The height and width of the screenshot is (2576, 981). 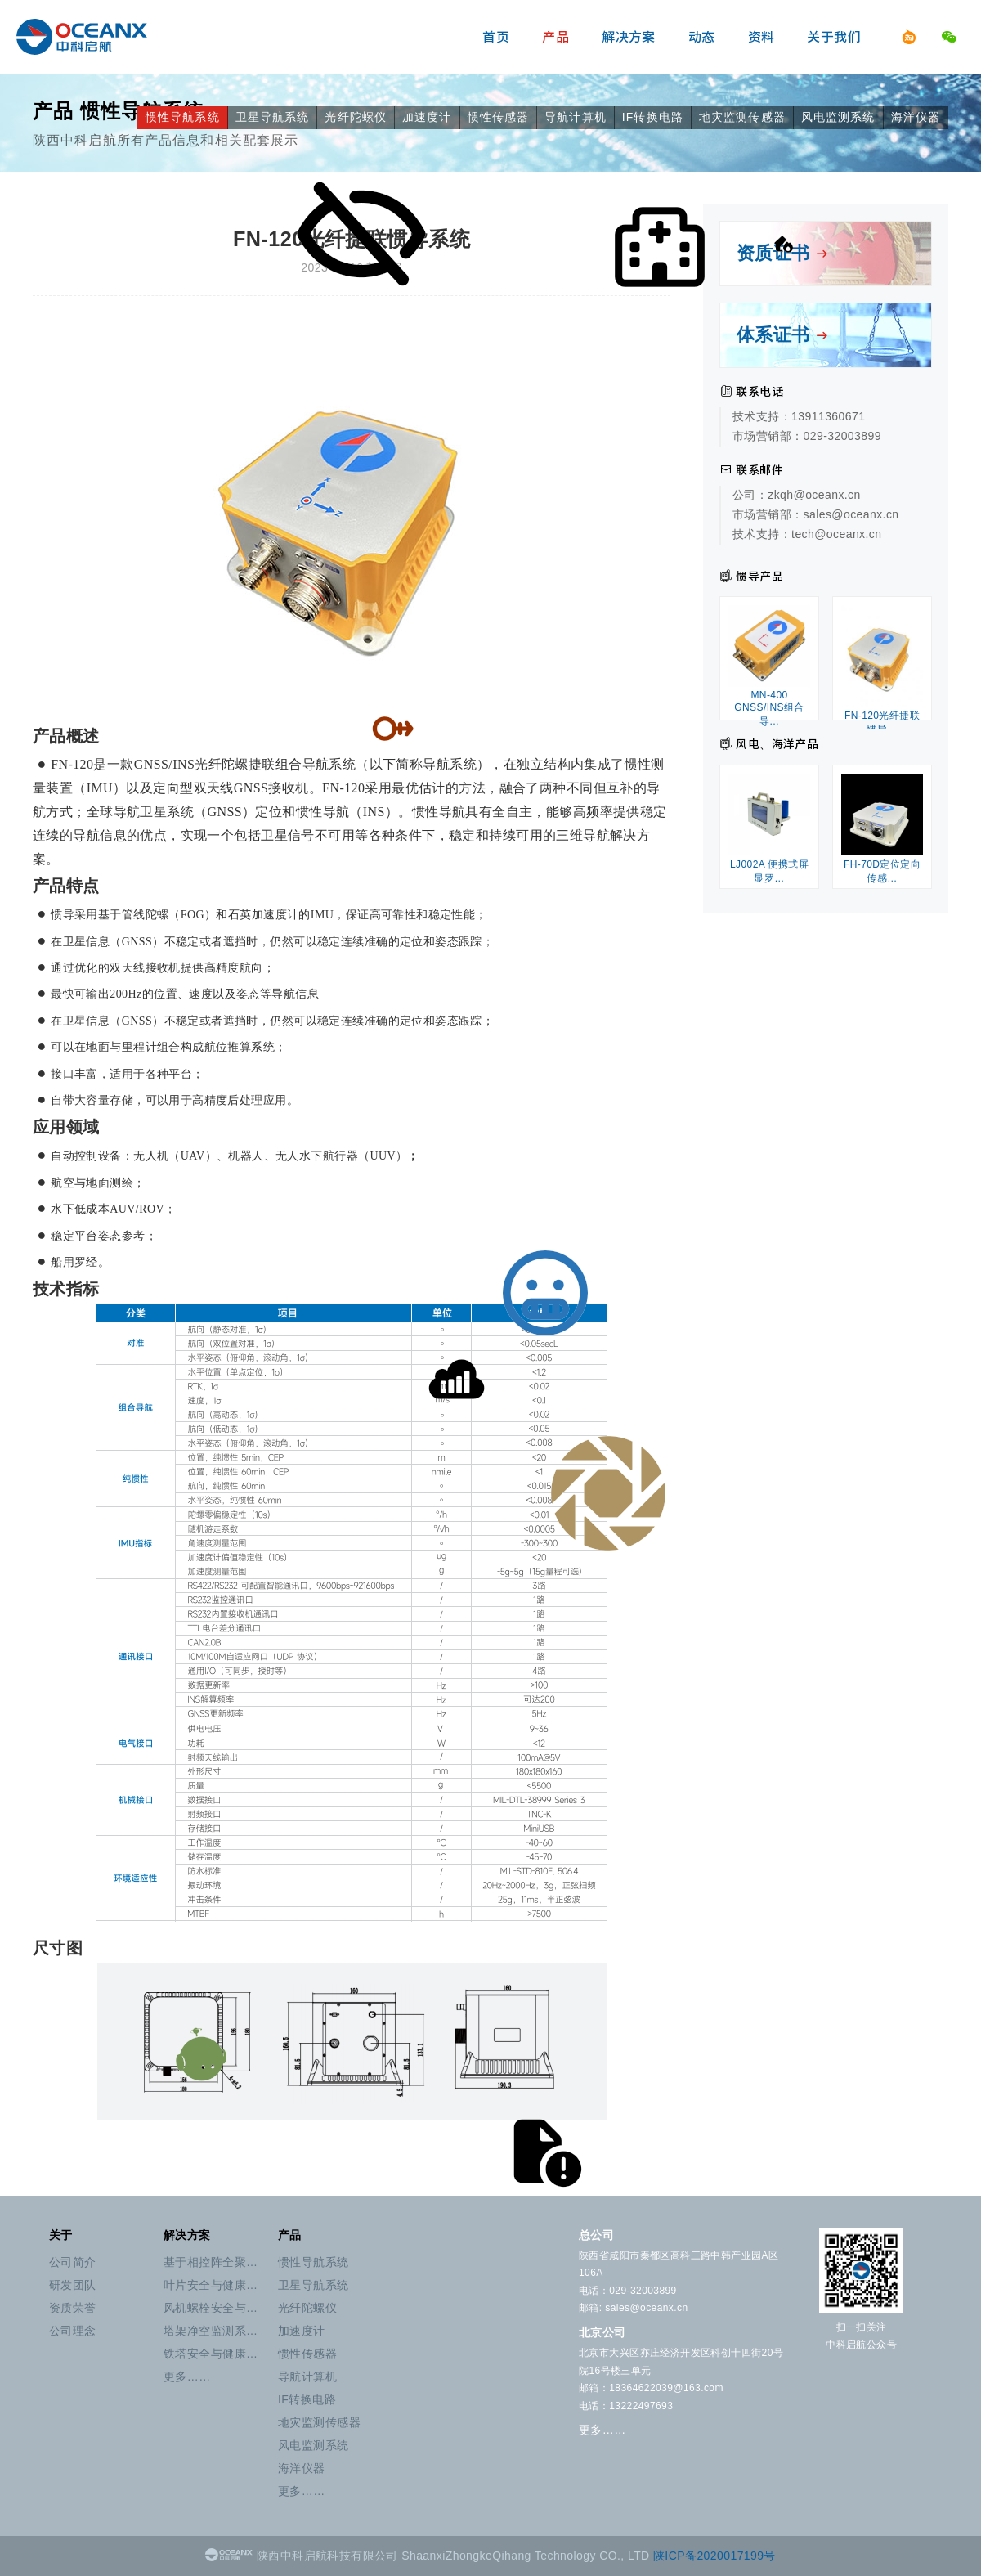 I want to click on open Sellsy CRM platform, so click(x=456, y=1379).